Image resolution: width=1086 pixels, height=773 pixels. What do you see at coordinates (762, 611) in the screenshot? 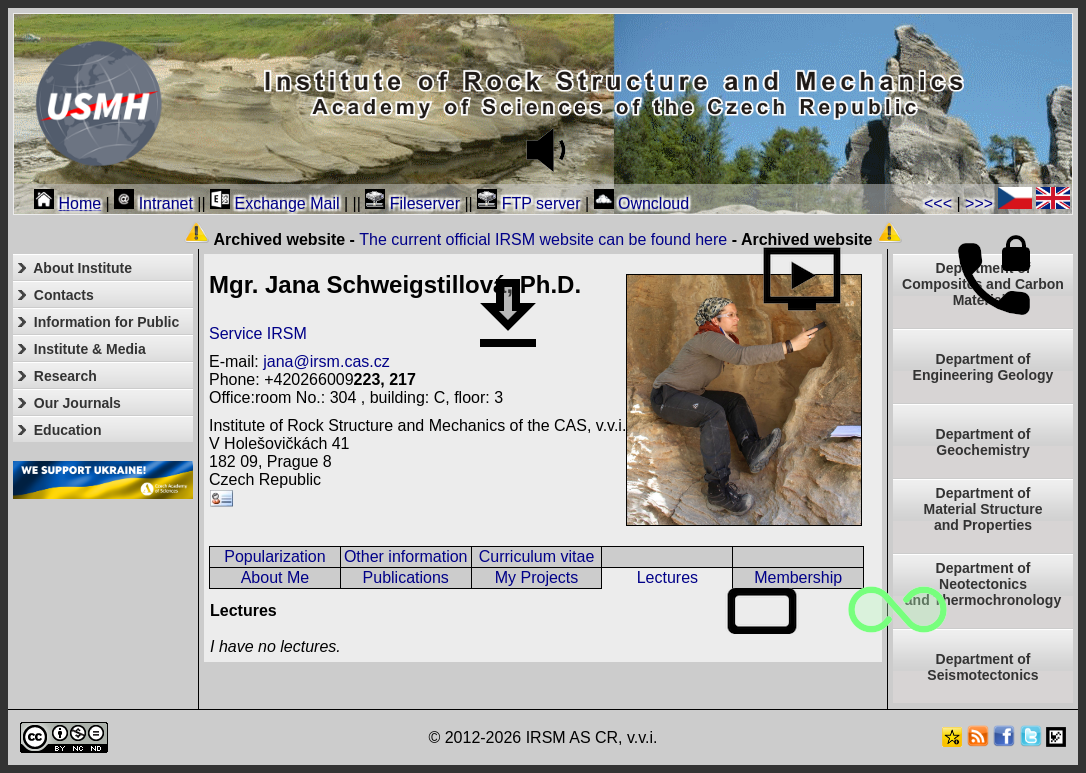
I see `crop image to 16:9 aspect ratio` at bounding box center [762, 611].